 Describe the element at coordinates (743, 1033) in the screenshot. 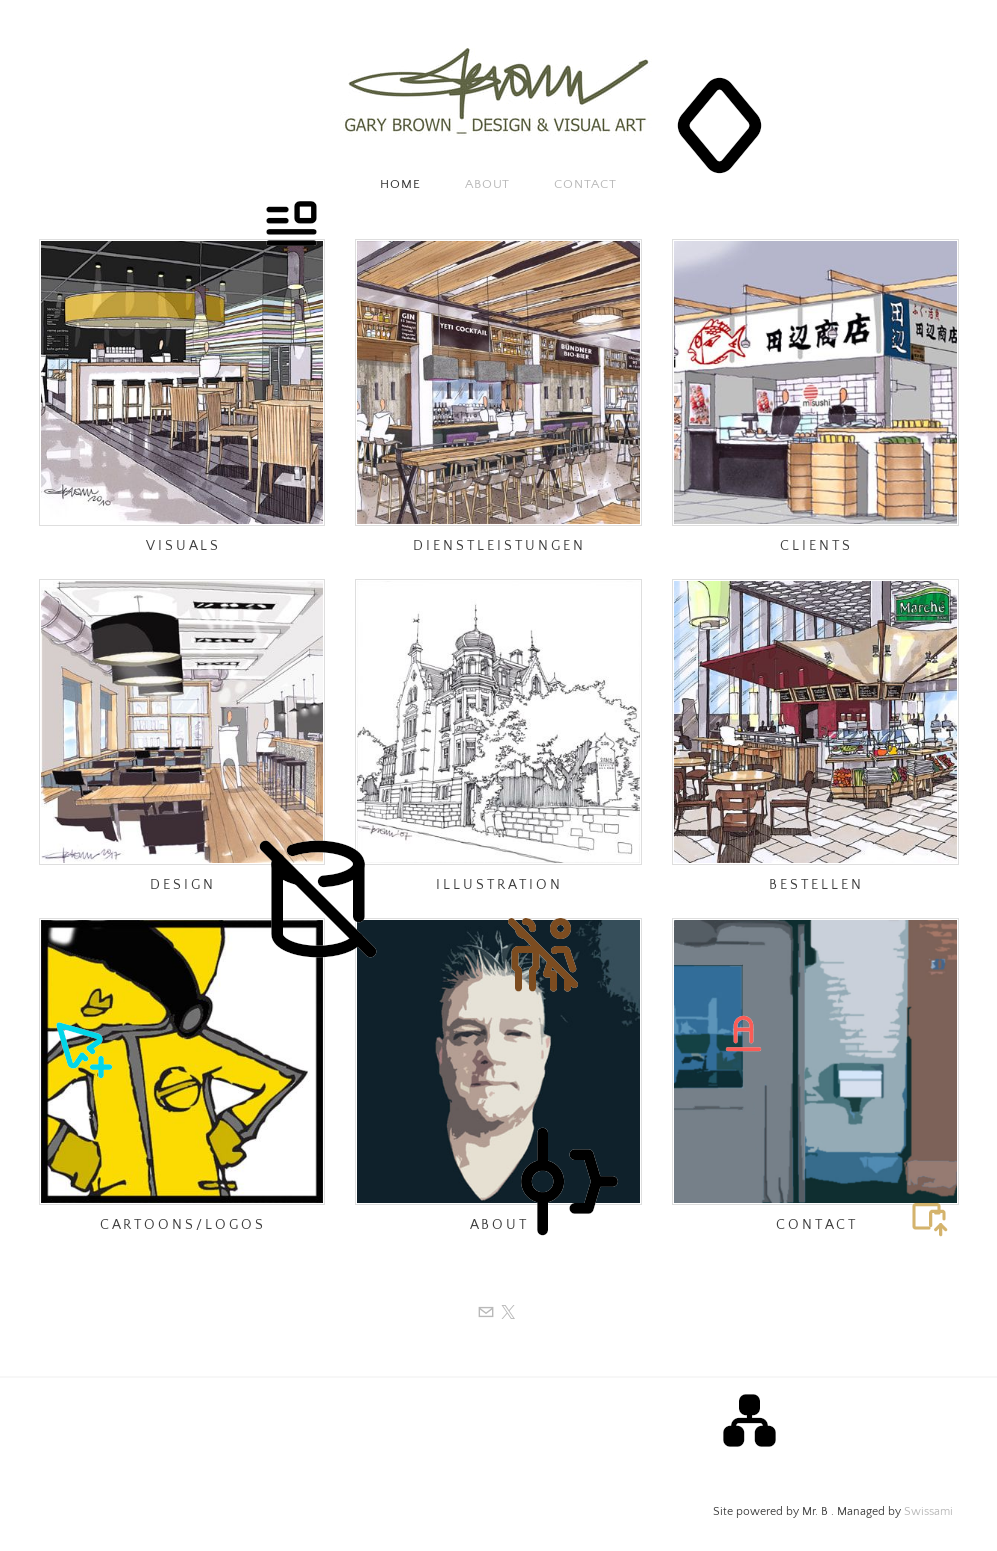

I see `set text baseline alignment` at that location.